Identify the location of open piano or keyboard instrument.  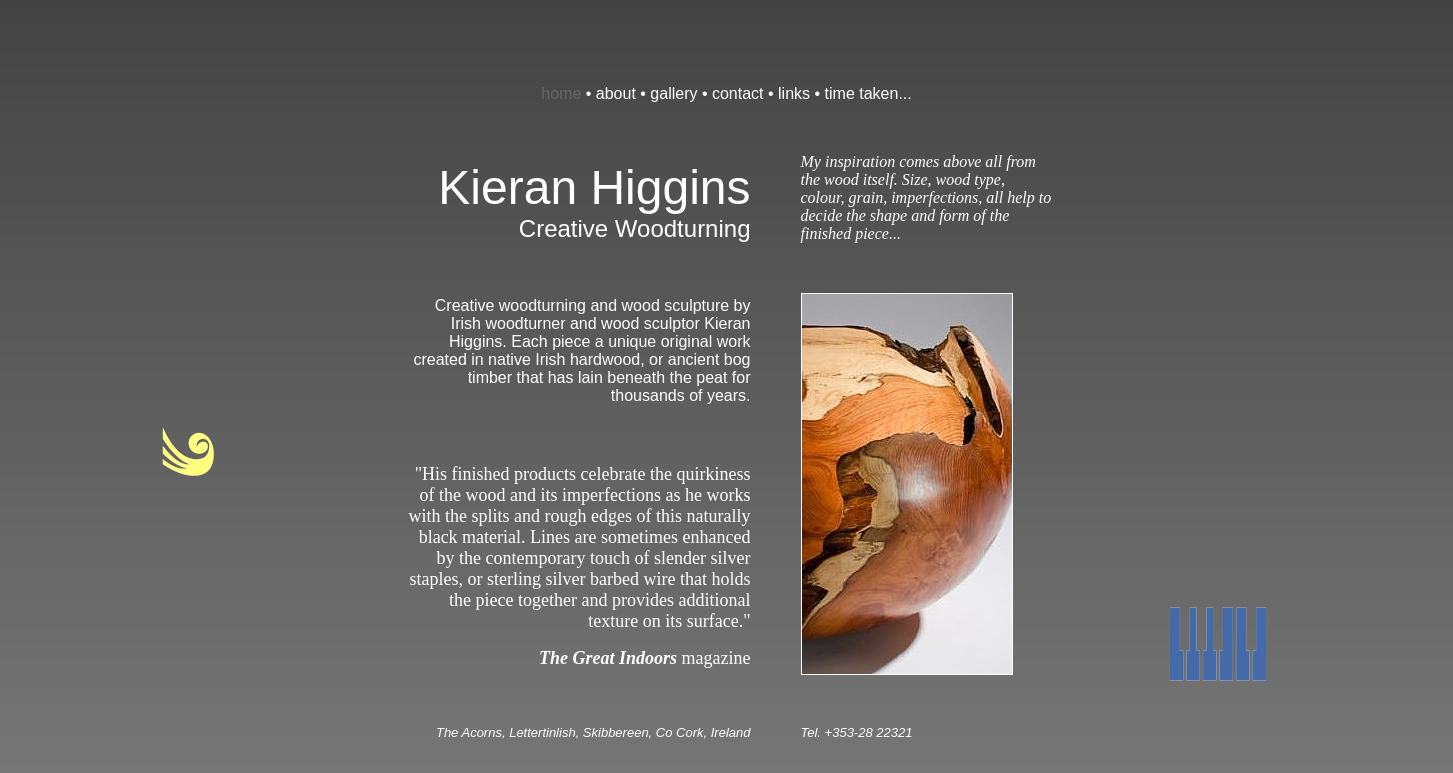
(1218, 644).